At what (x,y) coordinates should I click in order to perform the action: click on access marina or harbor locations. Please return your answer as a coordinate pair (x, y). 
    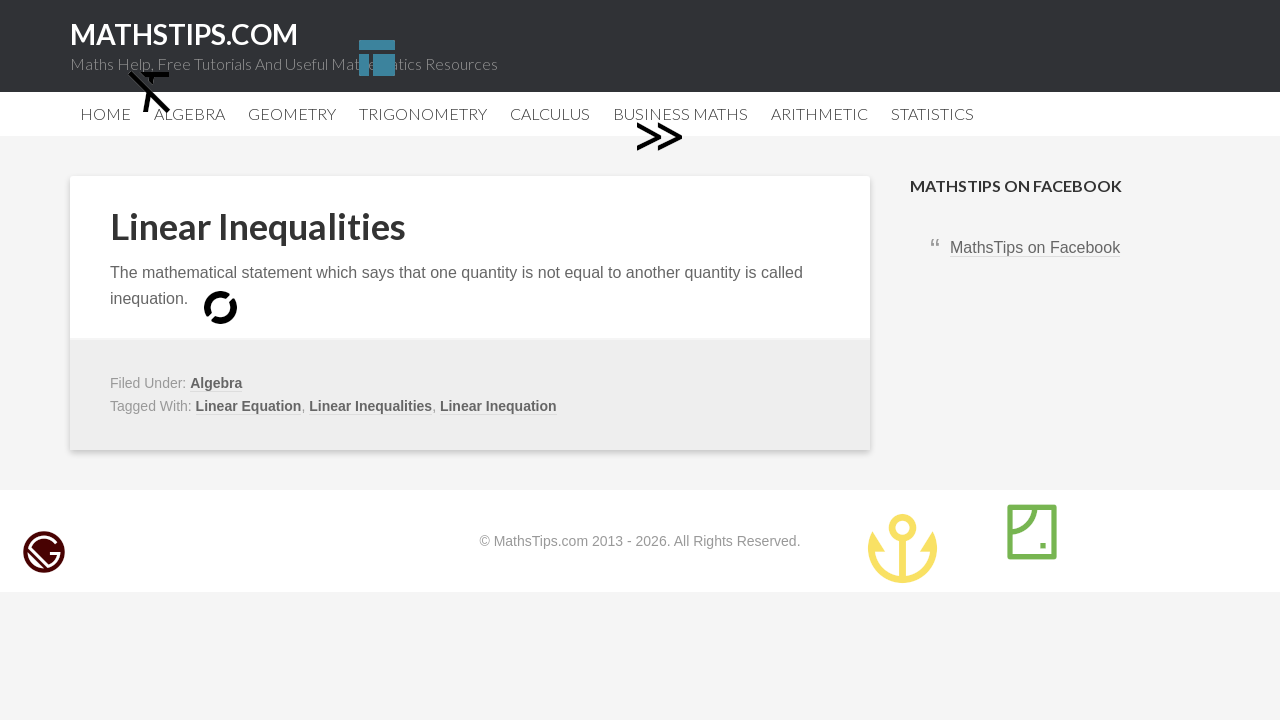
    Looking at the image, I should click on (902, 548).